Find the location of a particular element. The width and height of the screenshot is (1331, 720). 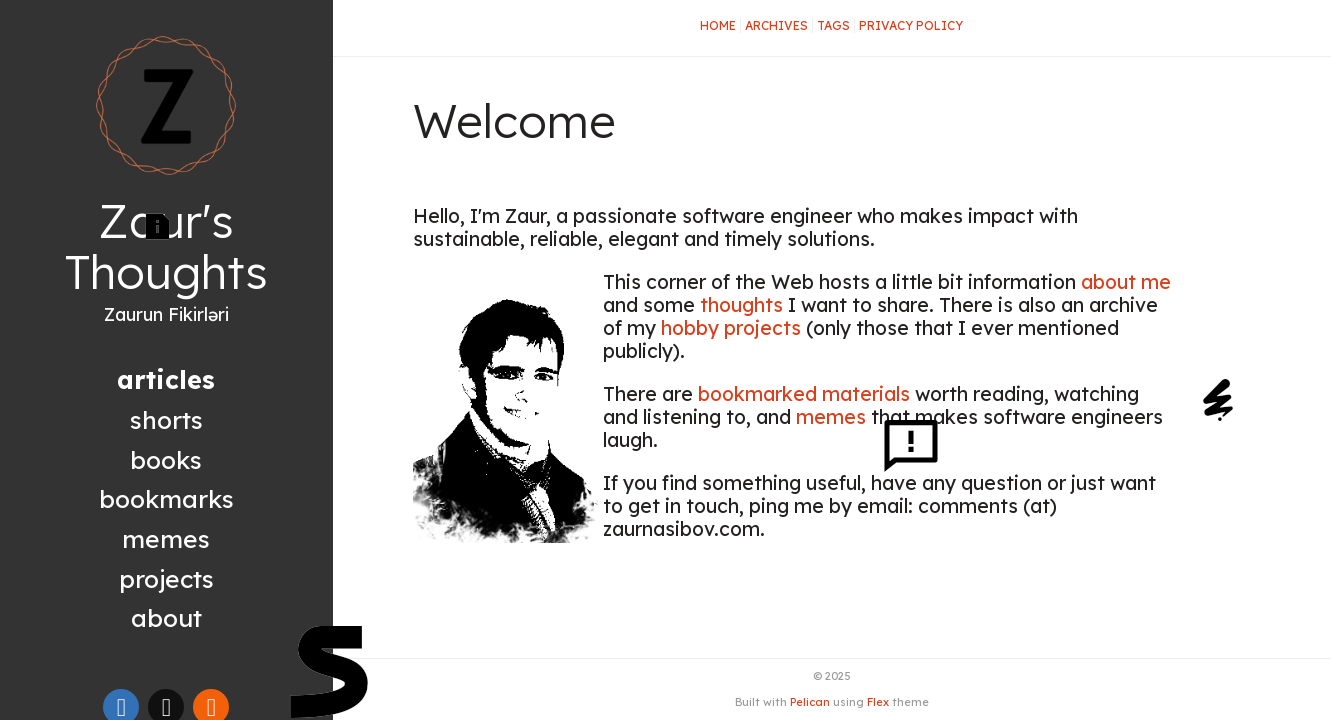

visit softpedia website is located at coordinates (329, 672).